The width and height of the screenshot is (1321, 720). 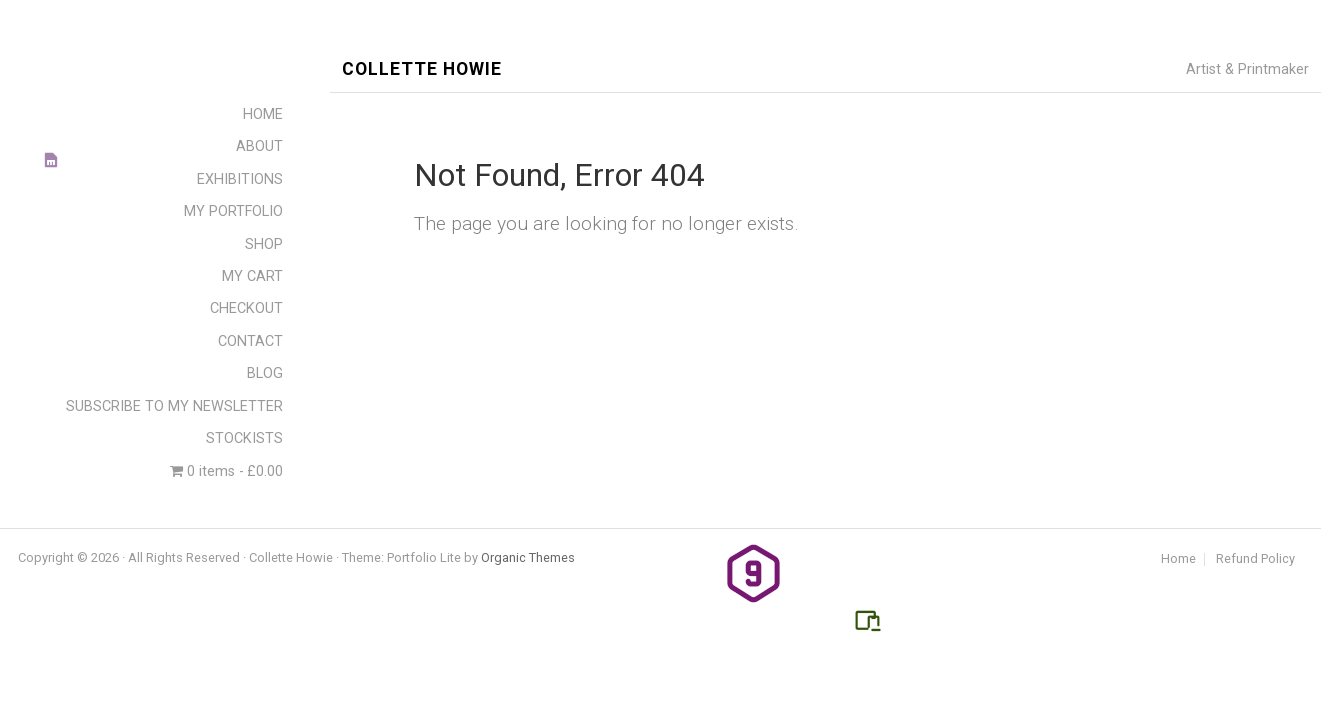 What do you see at coordinates (51, 160) in the screenshot?
I see `manage sim card settings` at bounding box center [51, 160].